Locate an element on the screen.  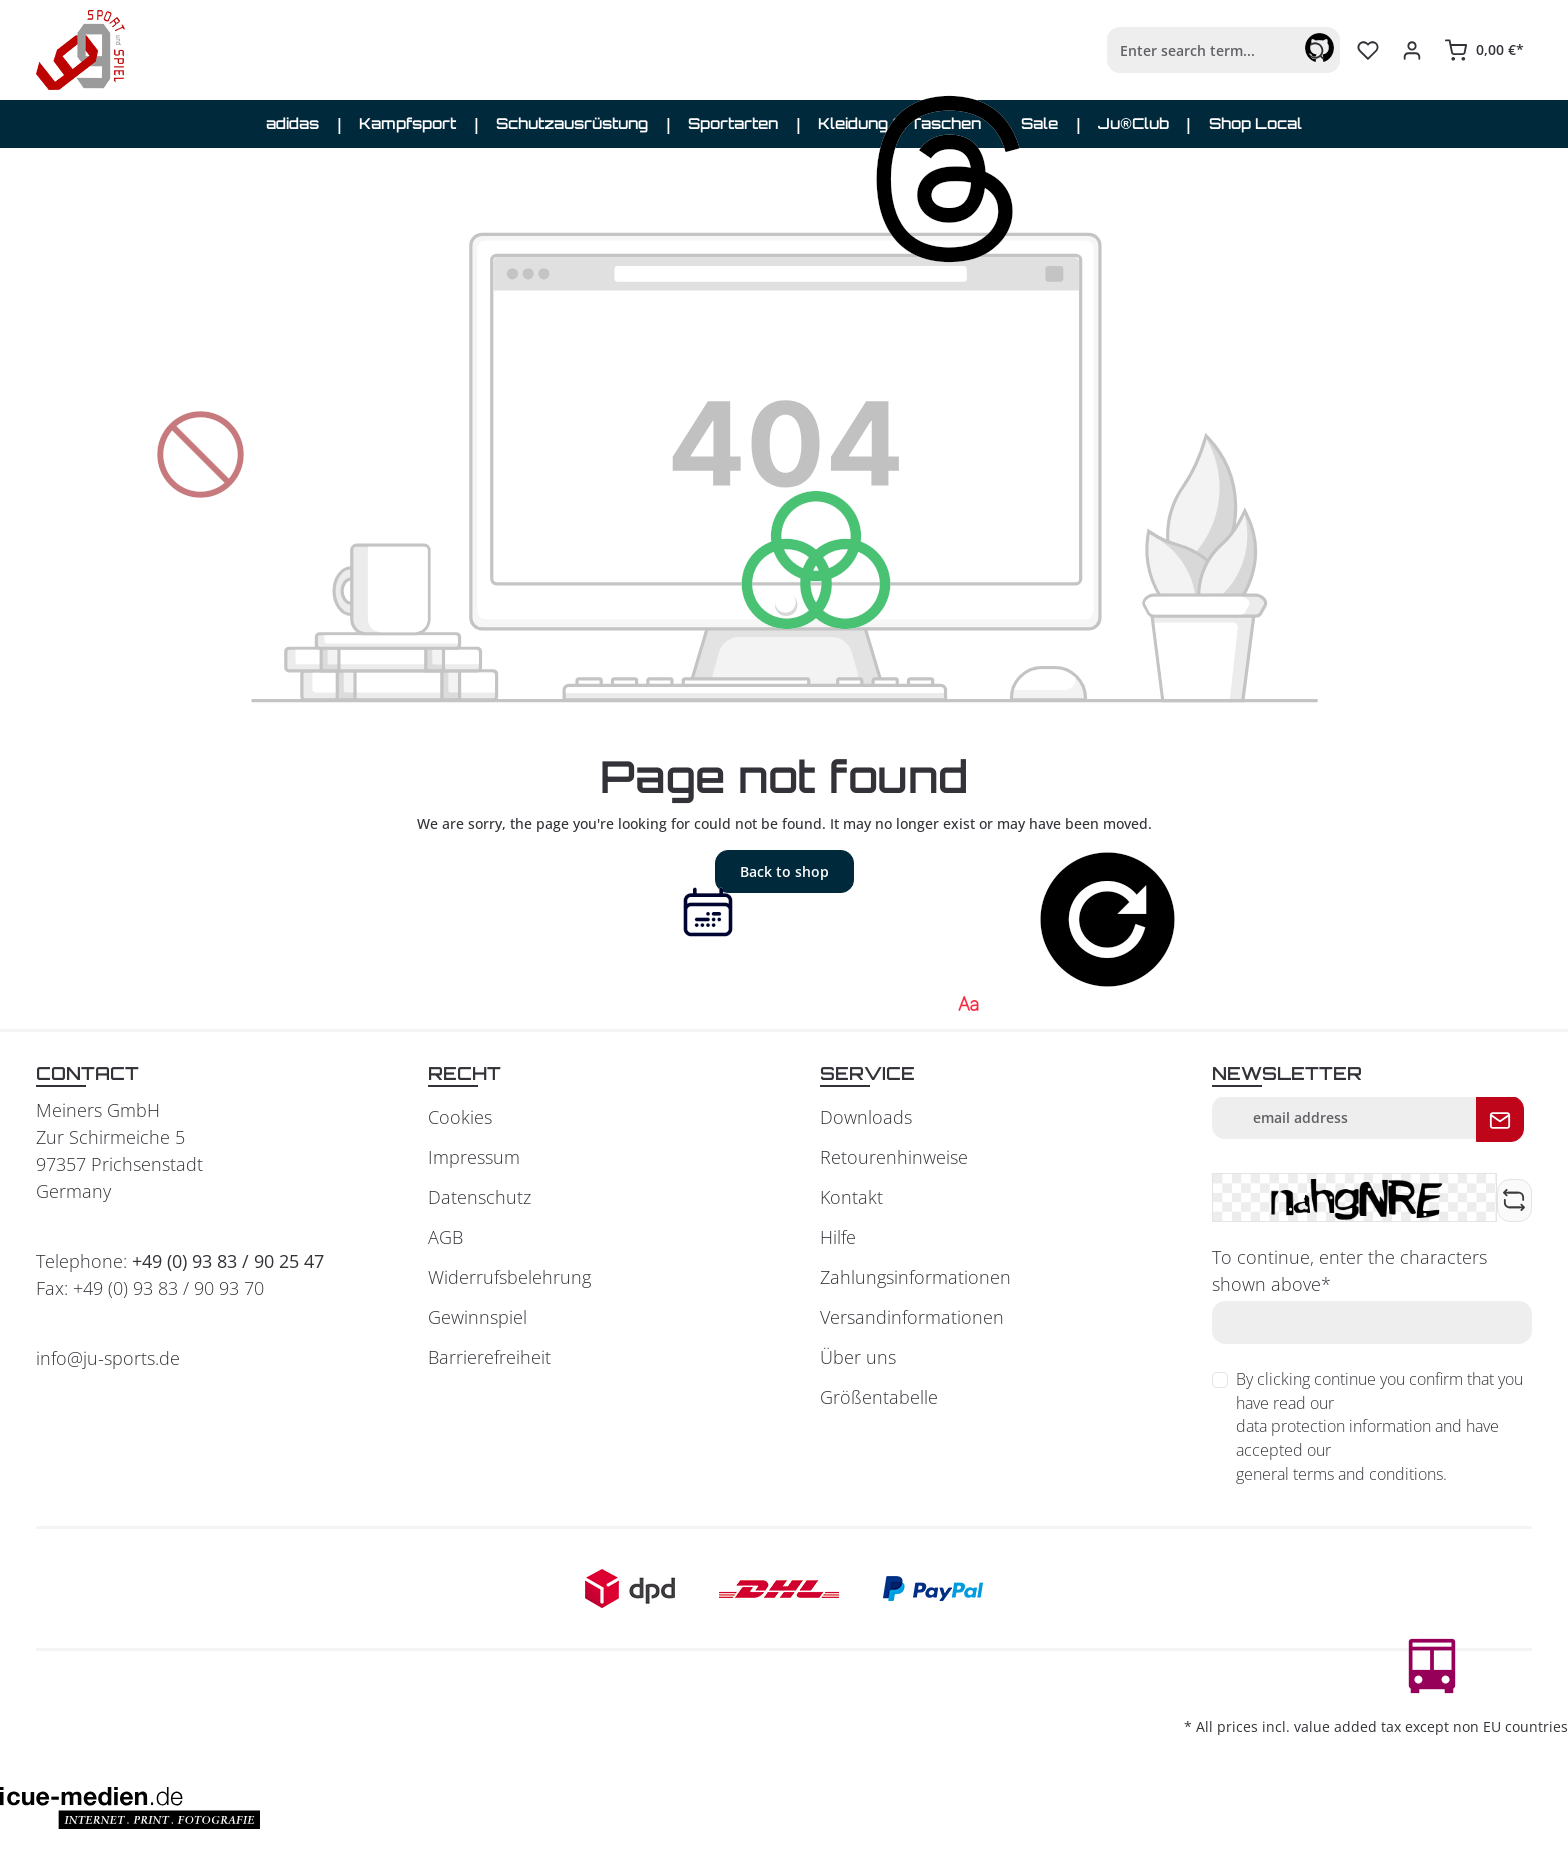
view public transit options is located at coordinates (1432, 1666).